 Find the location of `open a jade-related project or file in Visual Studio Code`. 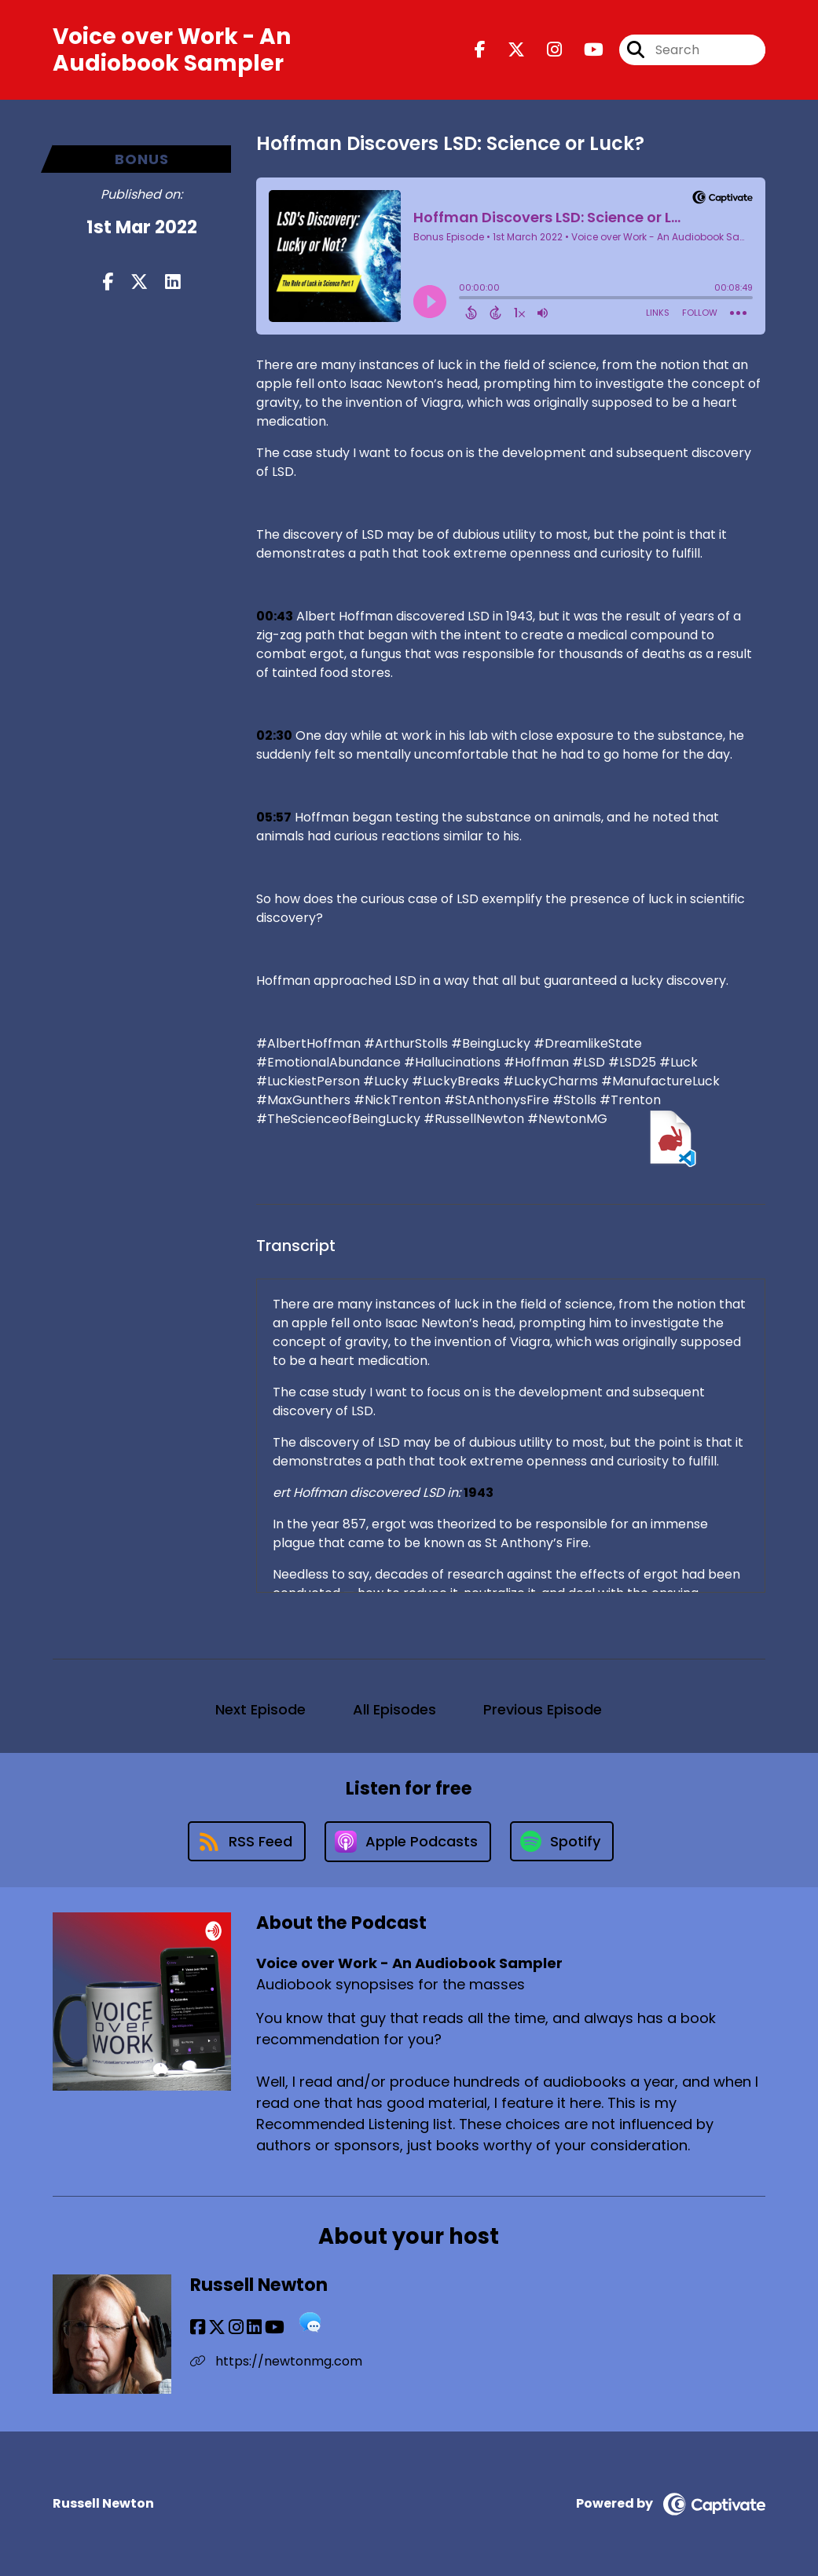

open a jade-related project or file in Visual Studio Code is located at coordinates (670, 1138).